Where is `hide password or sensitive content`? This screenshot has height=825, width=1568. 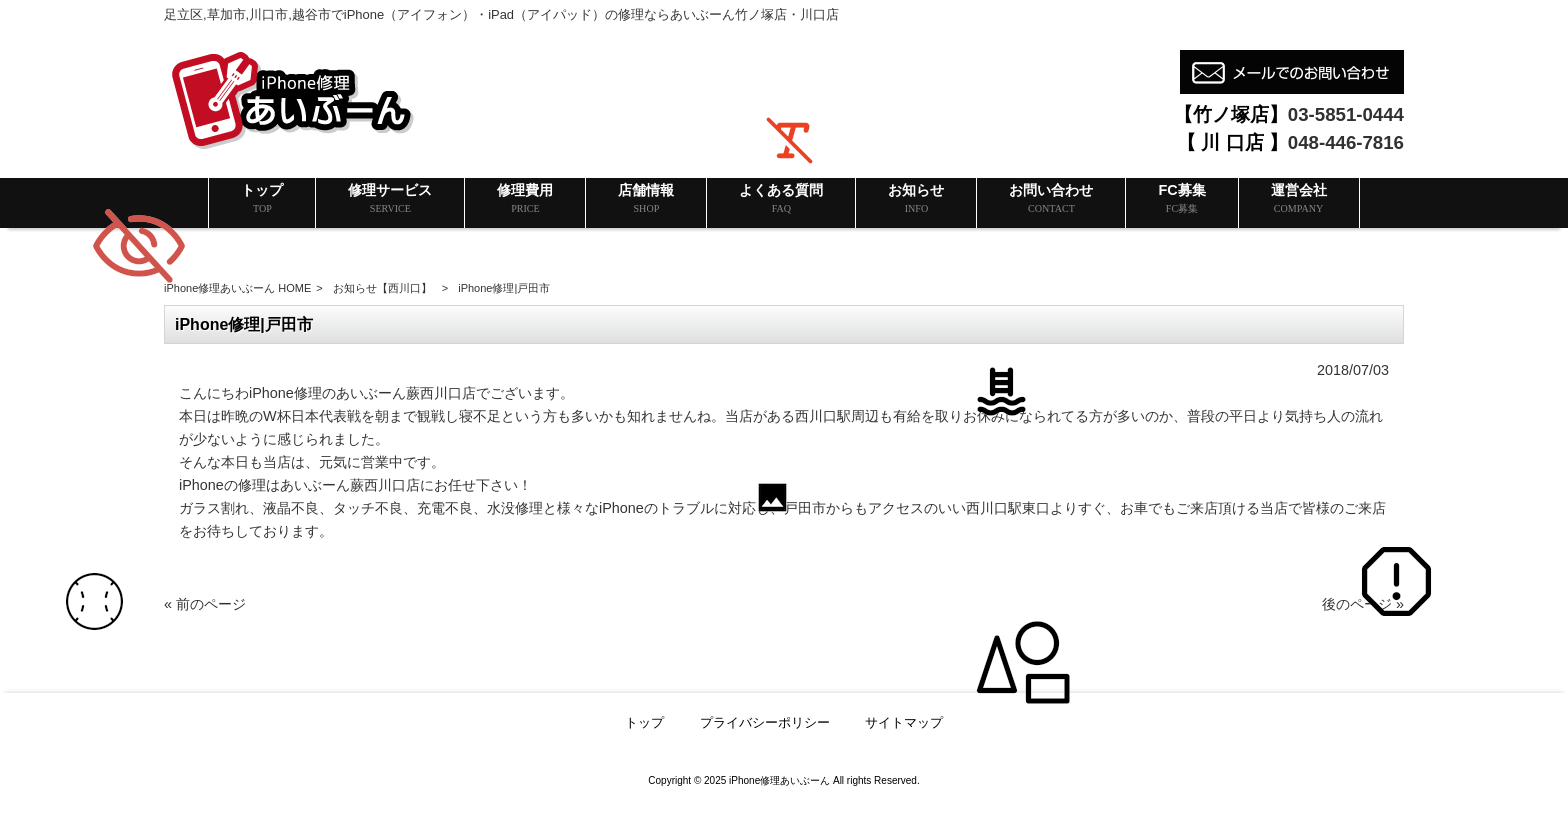
hide password or sensitive content is located at coordinates (139, 246).